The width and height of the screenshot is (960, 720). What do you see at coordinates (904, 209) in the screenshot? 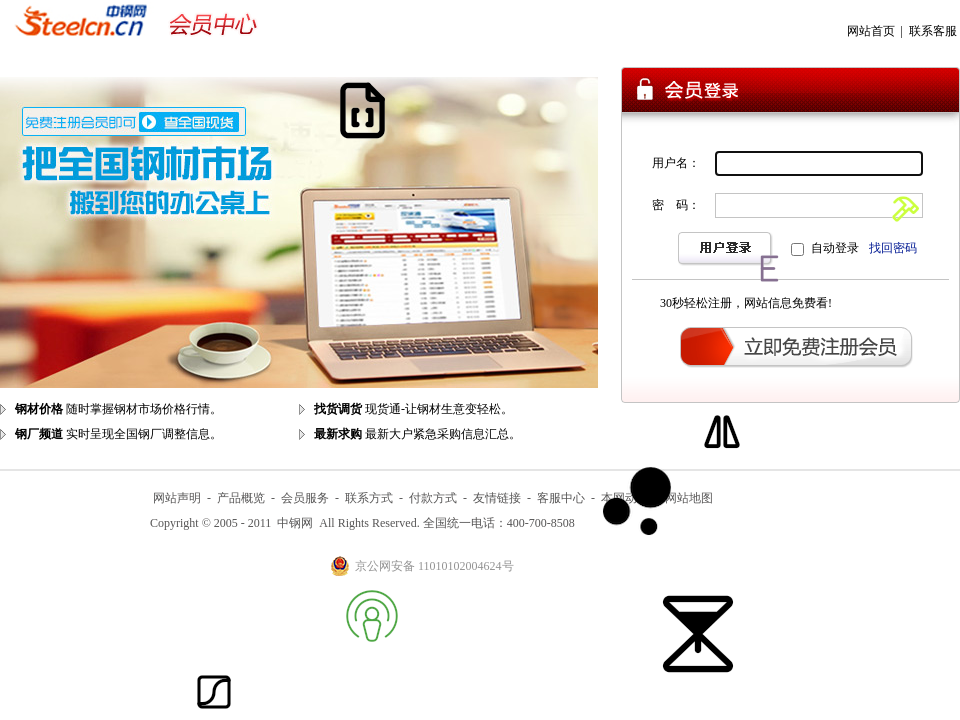
I see `access tools or settings` at bounding box center [904, 209].